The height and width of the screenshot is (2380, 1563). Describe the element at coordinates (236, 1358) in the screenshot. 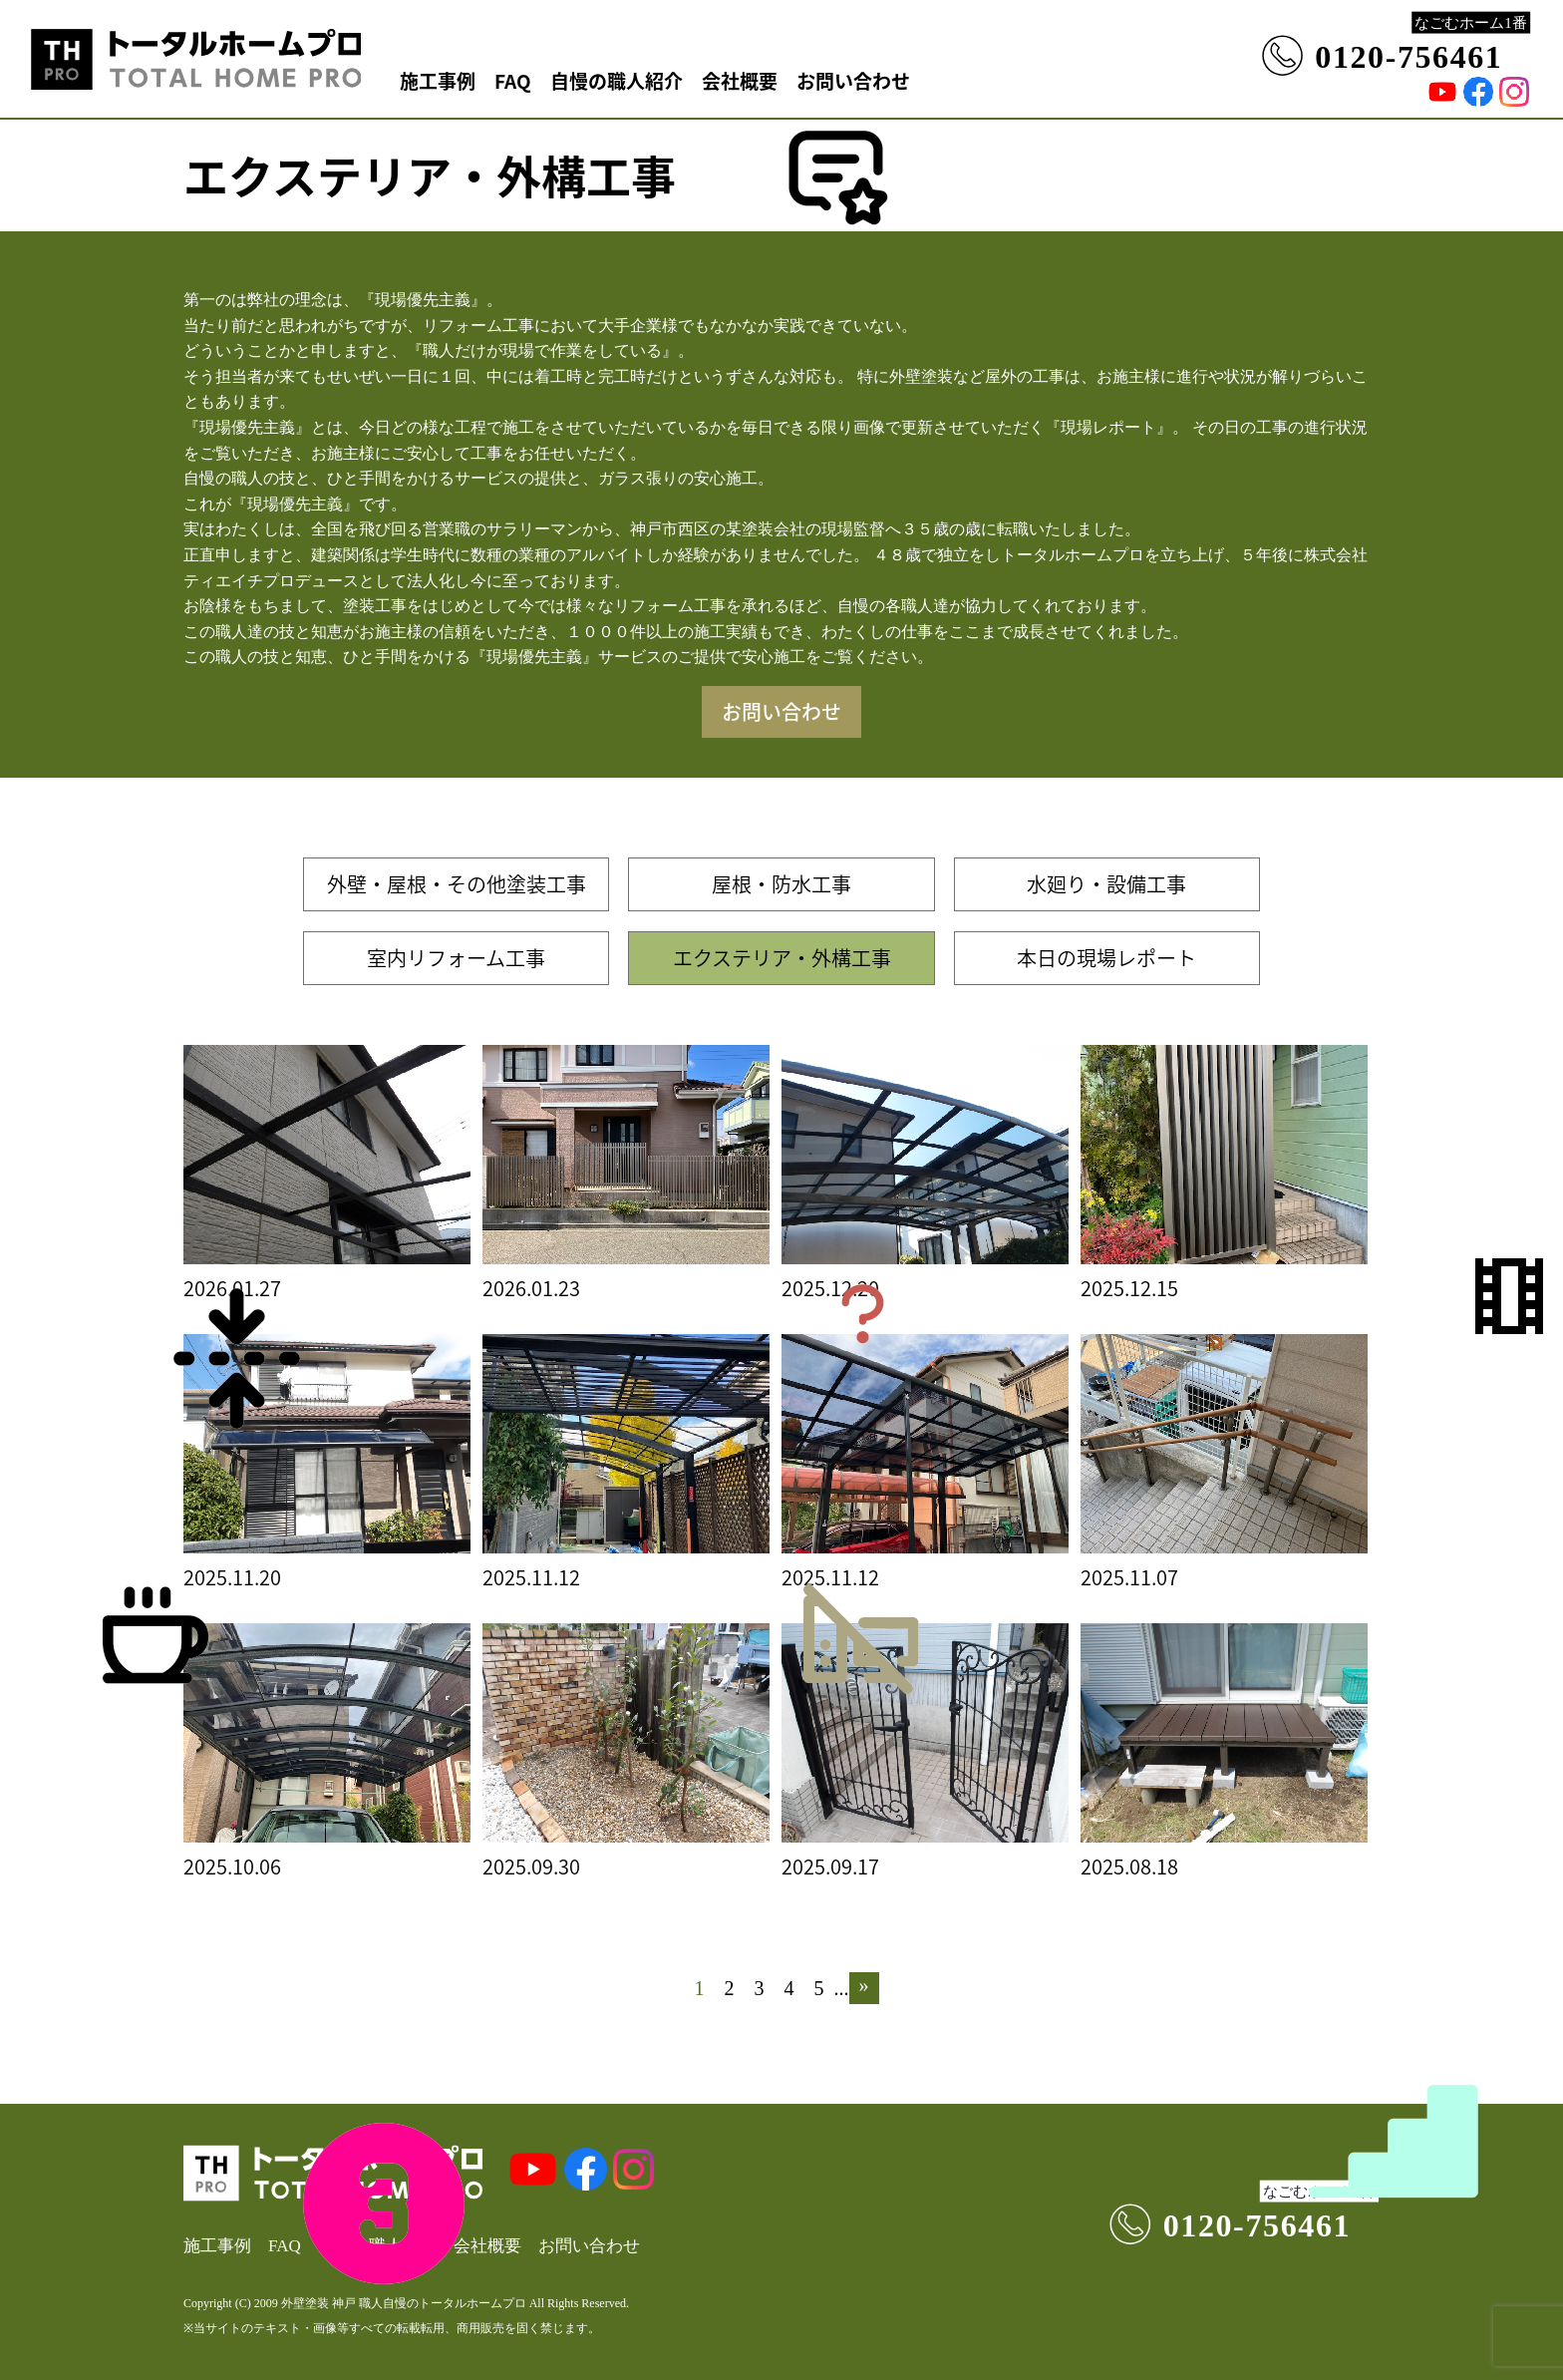

I see `collapse or fold content section` at that location.